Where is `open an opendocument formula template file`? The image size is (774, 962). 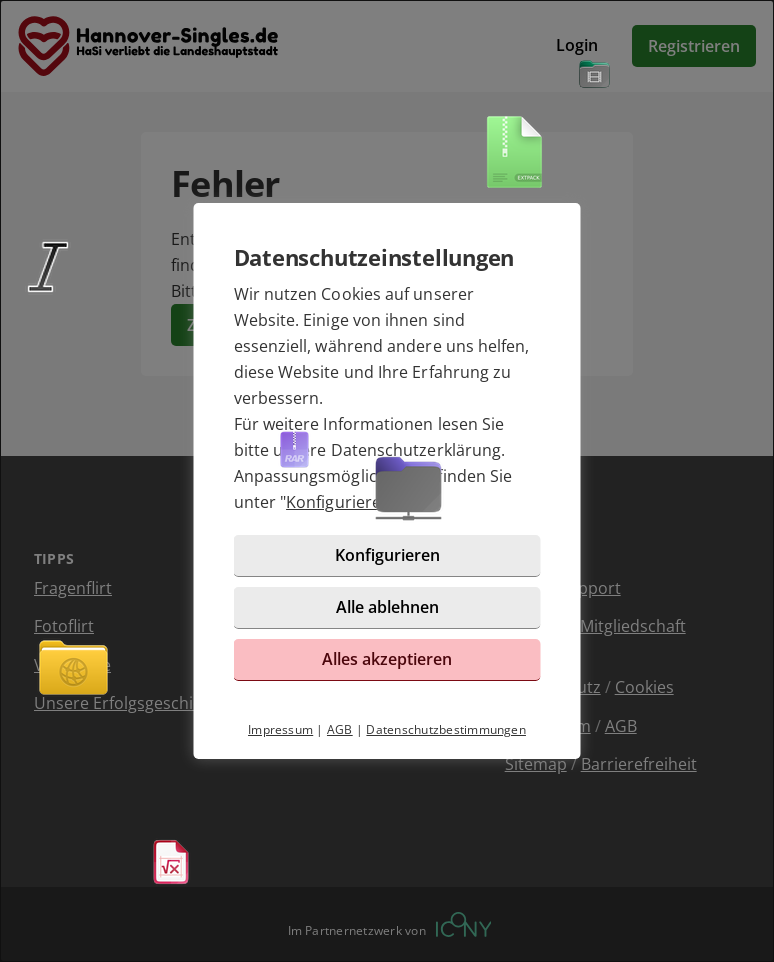 open an opendocument formula template file is located at coordinates (171, 862).